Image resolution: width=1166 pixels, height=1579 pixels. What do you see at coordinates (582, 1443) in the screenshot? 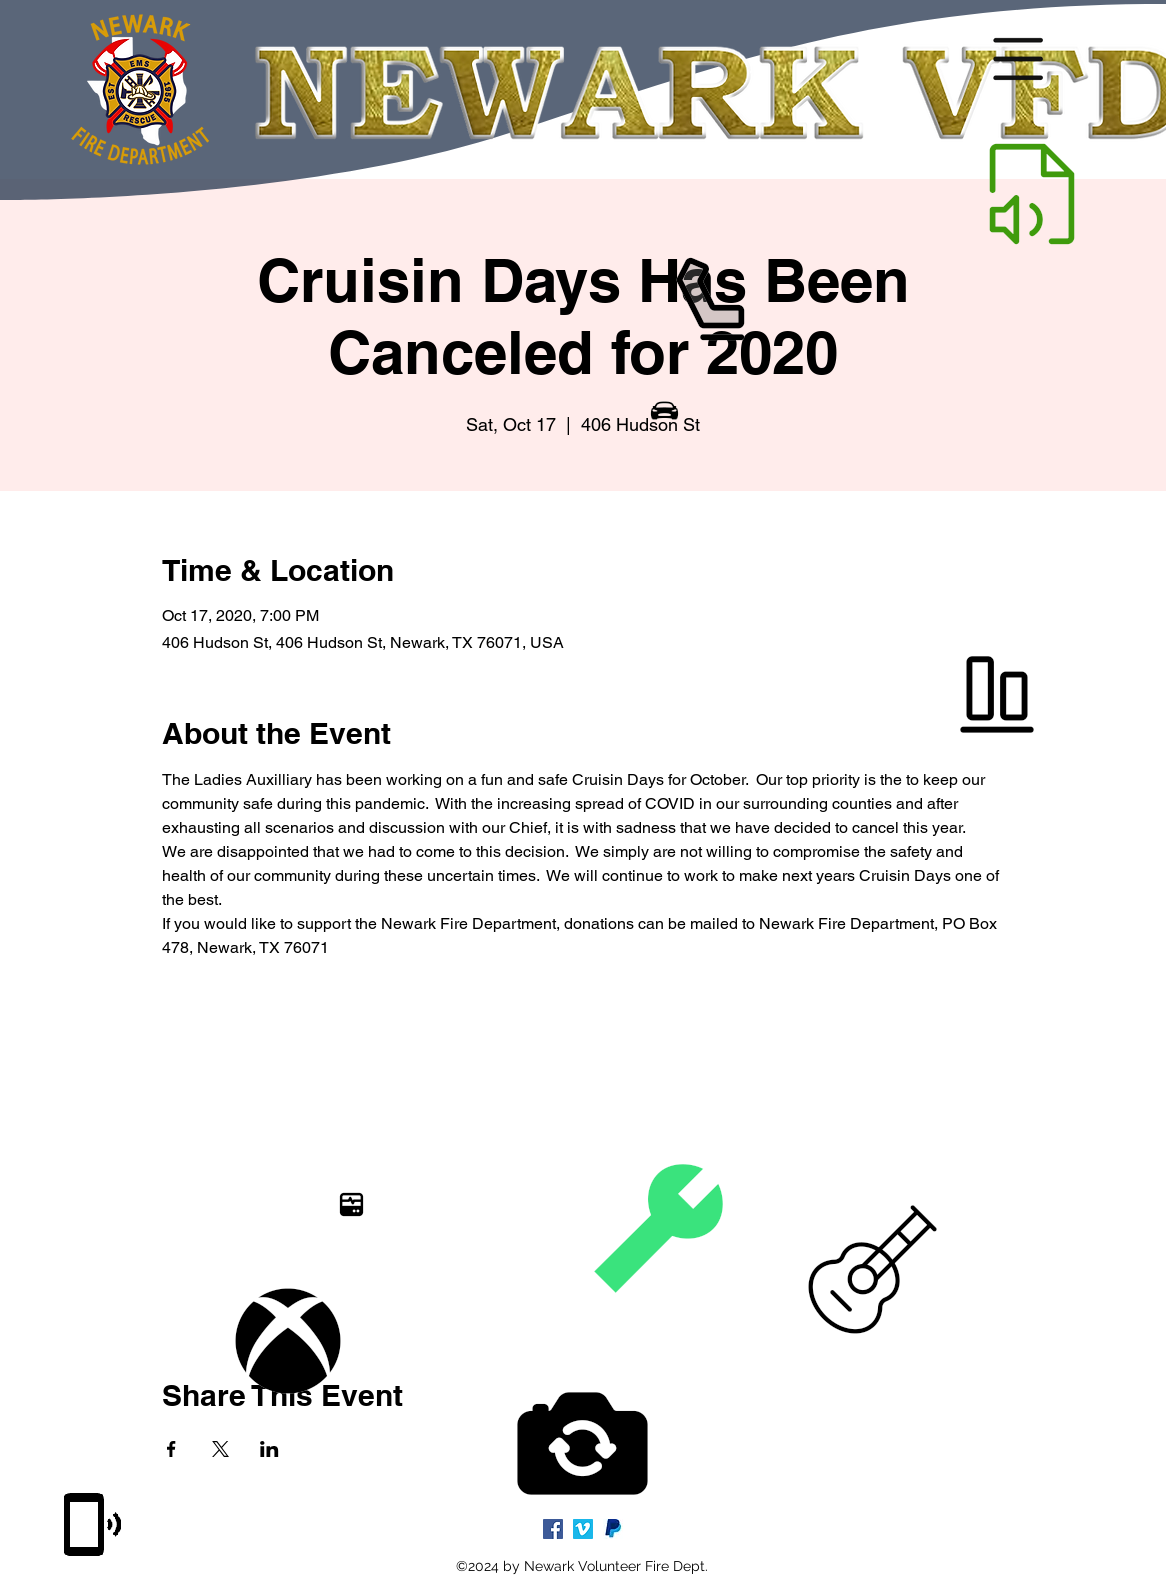
I see `switch between front and rear camera` at bounding box center [582, 1443].